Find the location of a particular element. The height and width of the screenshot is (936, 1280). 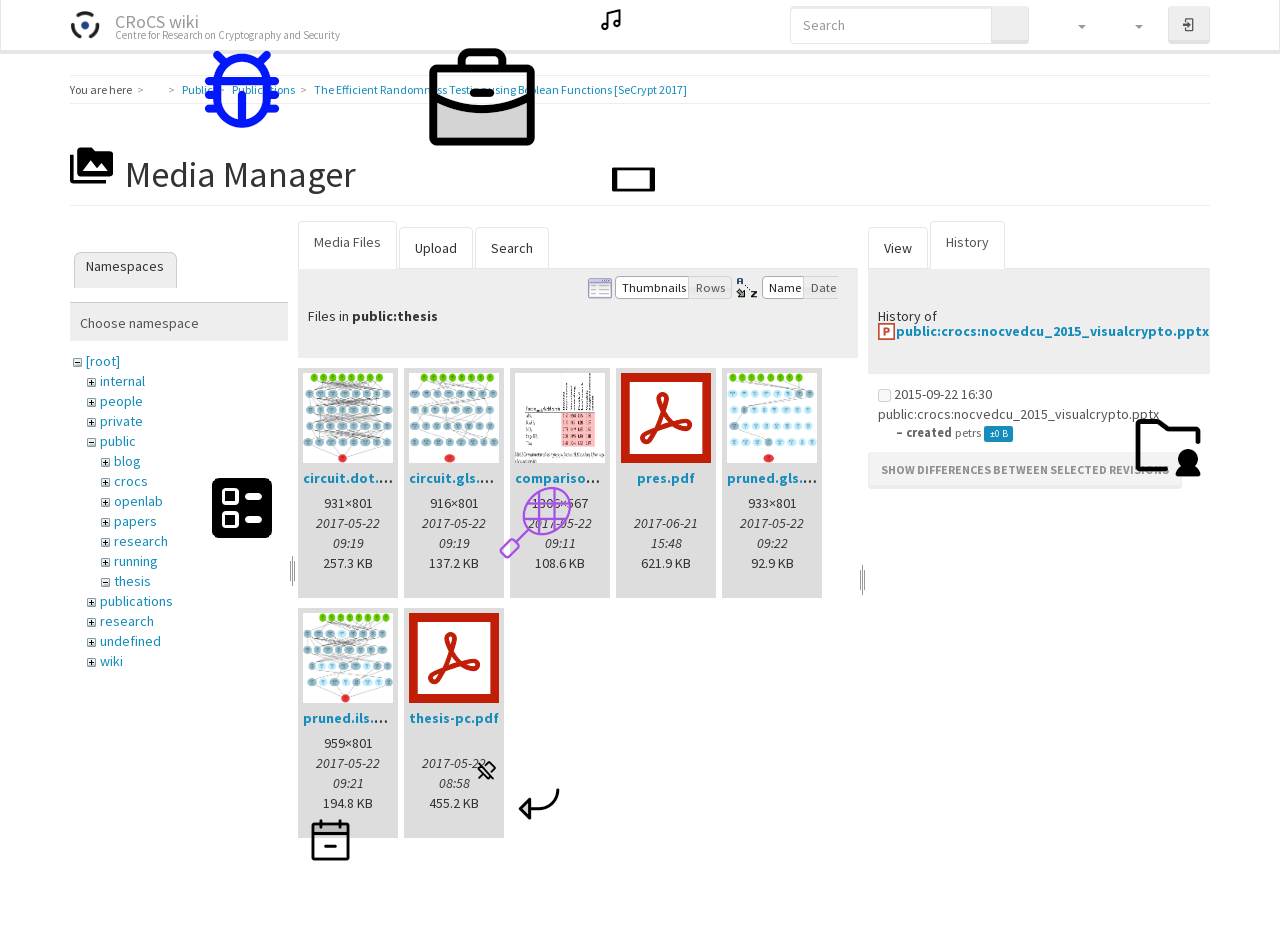

reply to a message or comment is located at coordinates (539, 804).